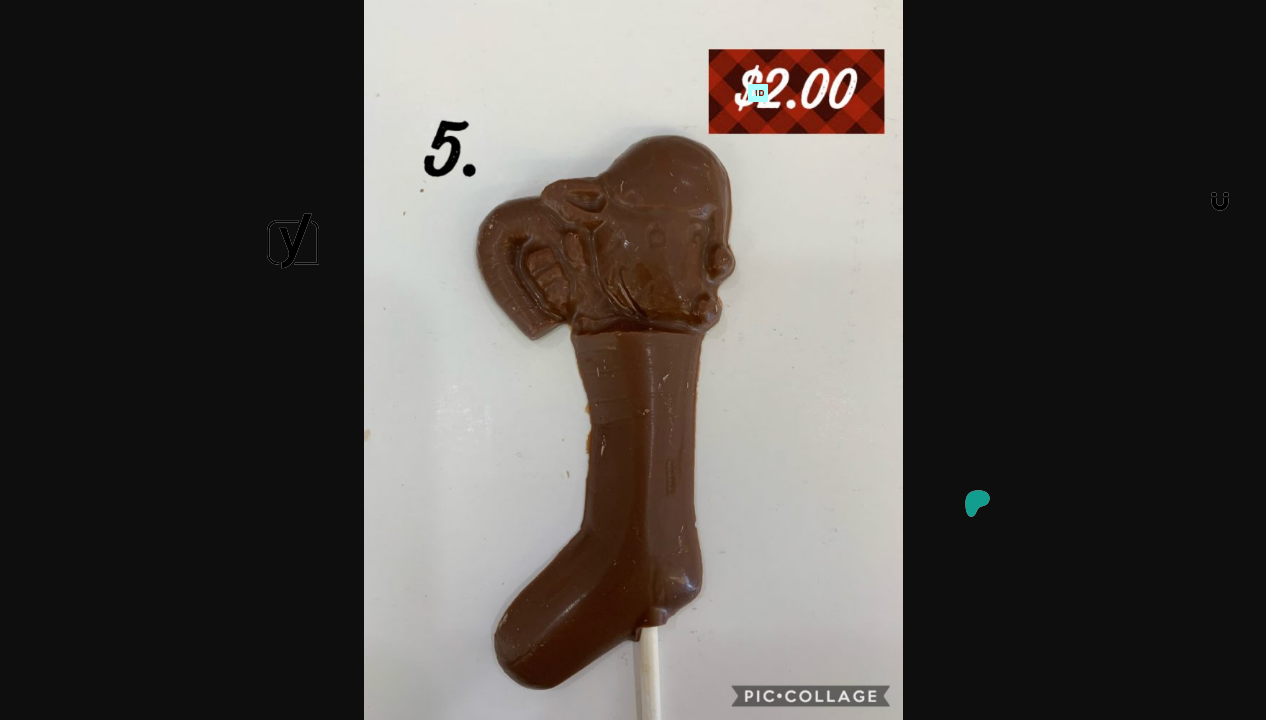  I want to click on link to patreon profile, so click(977, 503).